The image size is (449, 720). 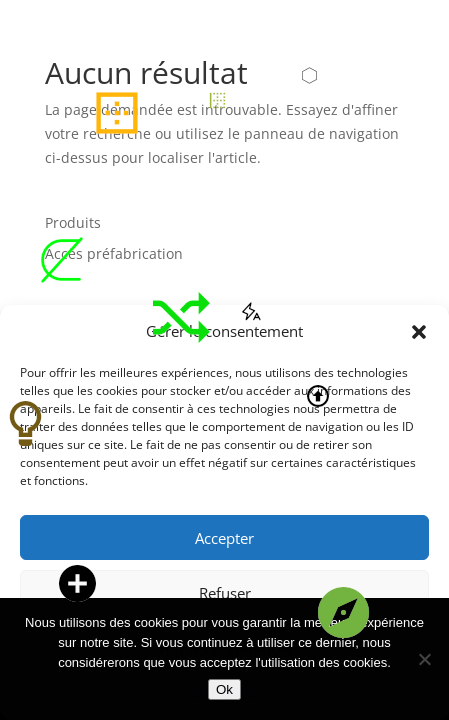 What do you see at coordinates (181, 317) in the screenshot?
I see `shuffle playlist or queue order` at bounding box center [181, 317].